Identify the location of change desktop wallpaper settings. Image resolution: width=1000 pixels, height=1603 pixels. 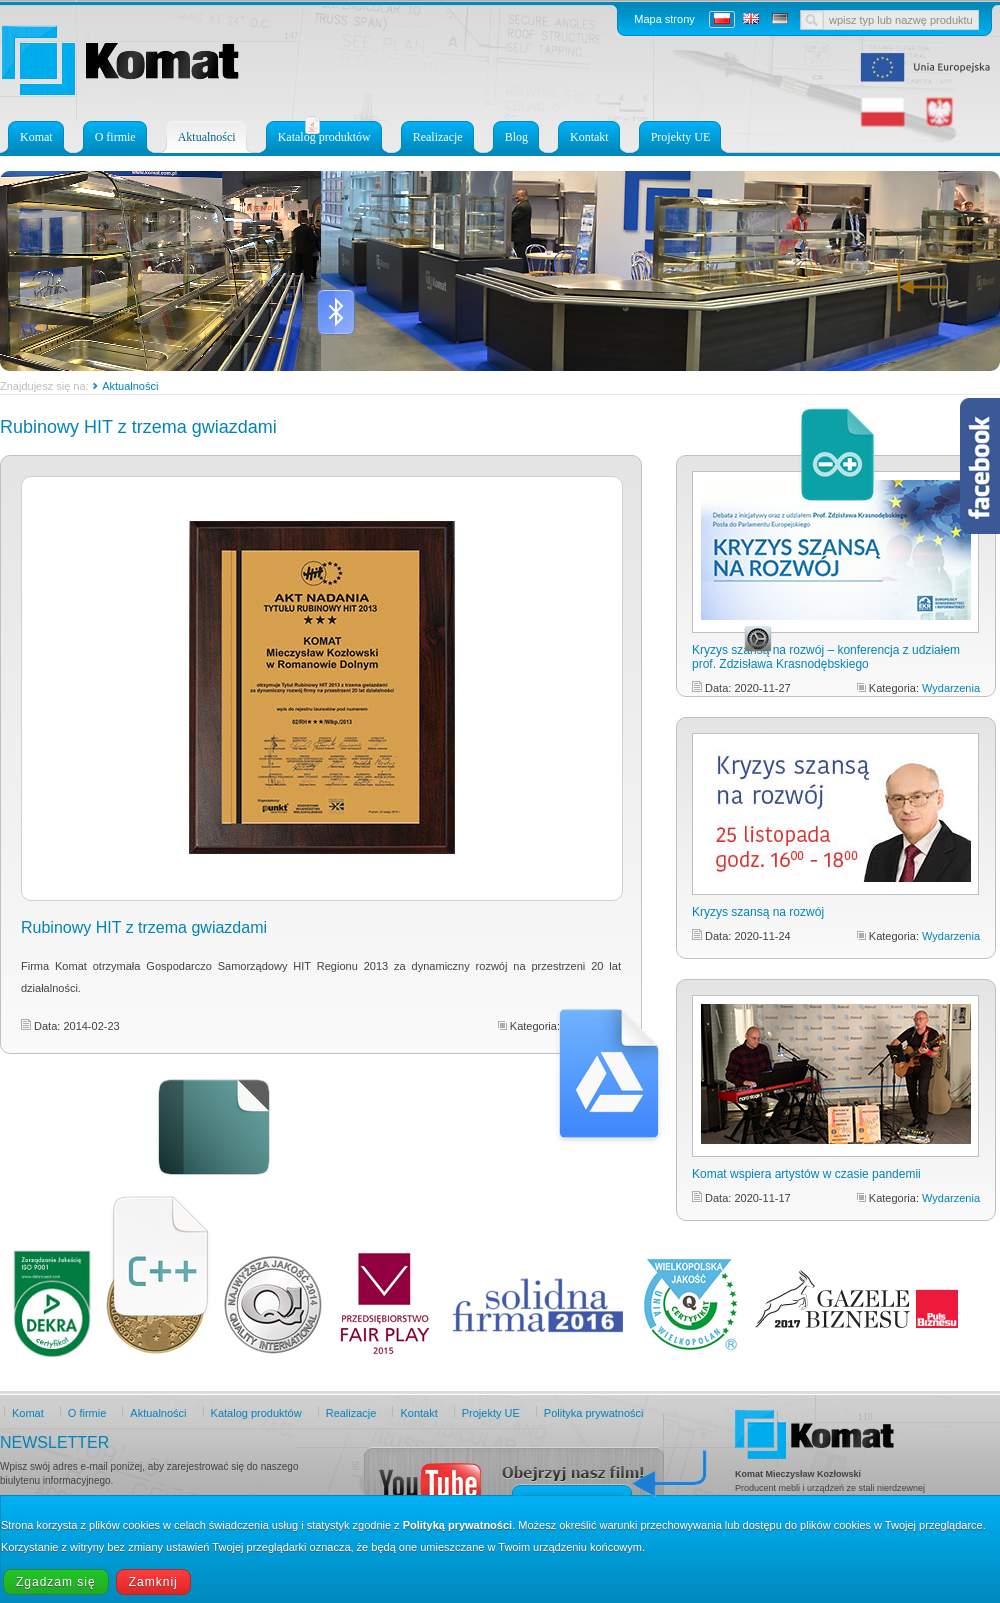
(214, 1123).